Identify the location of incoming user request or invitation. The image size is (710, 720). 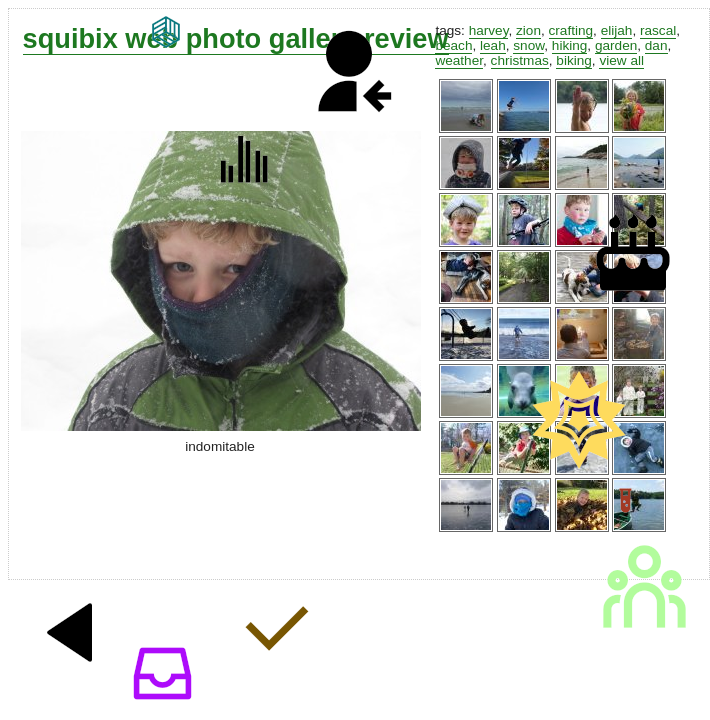
(349, 73).